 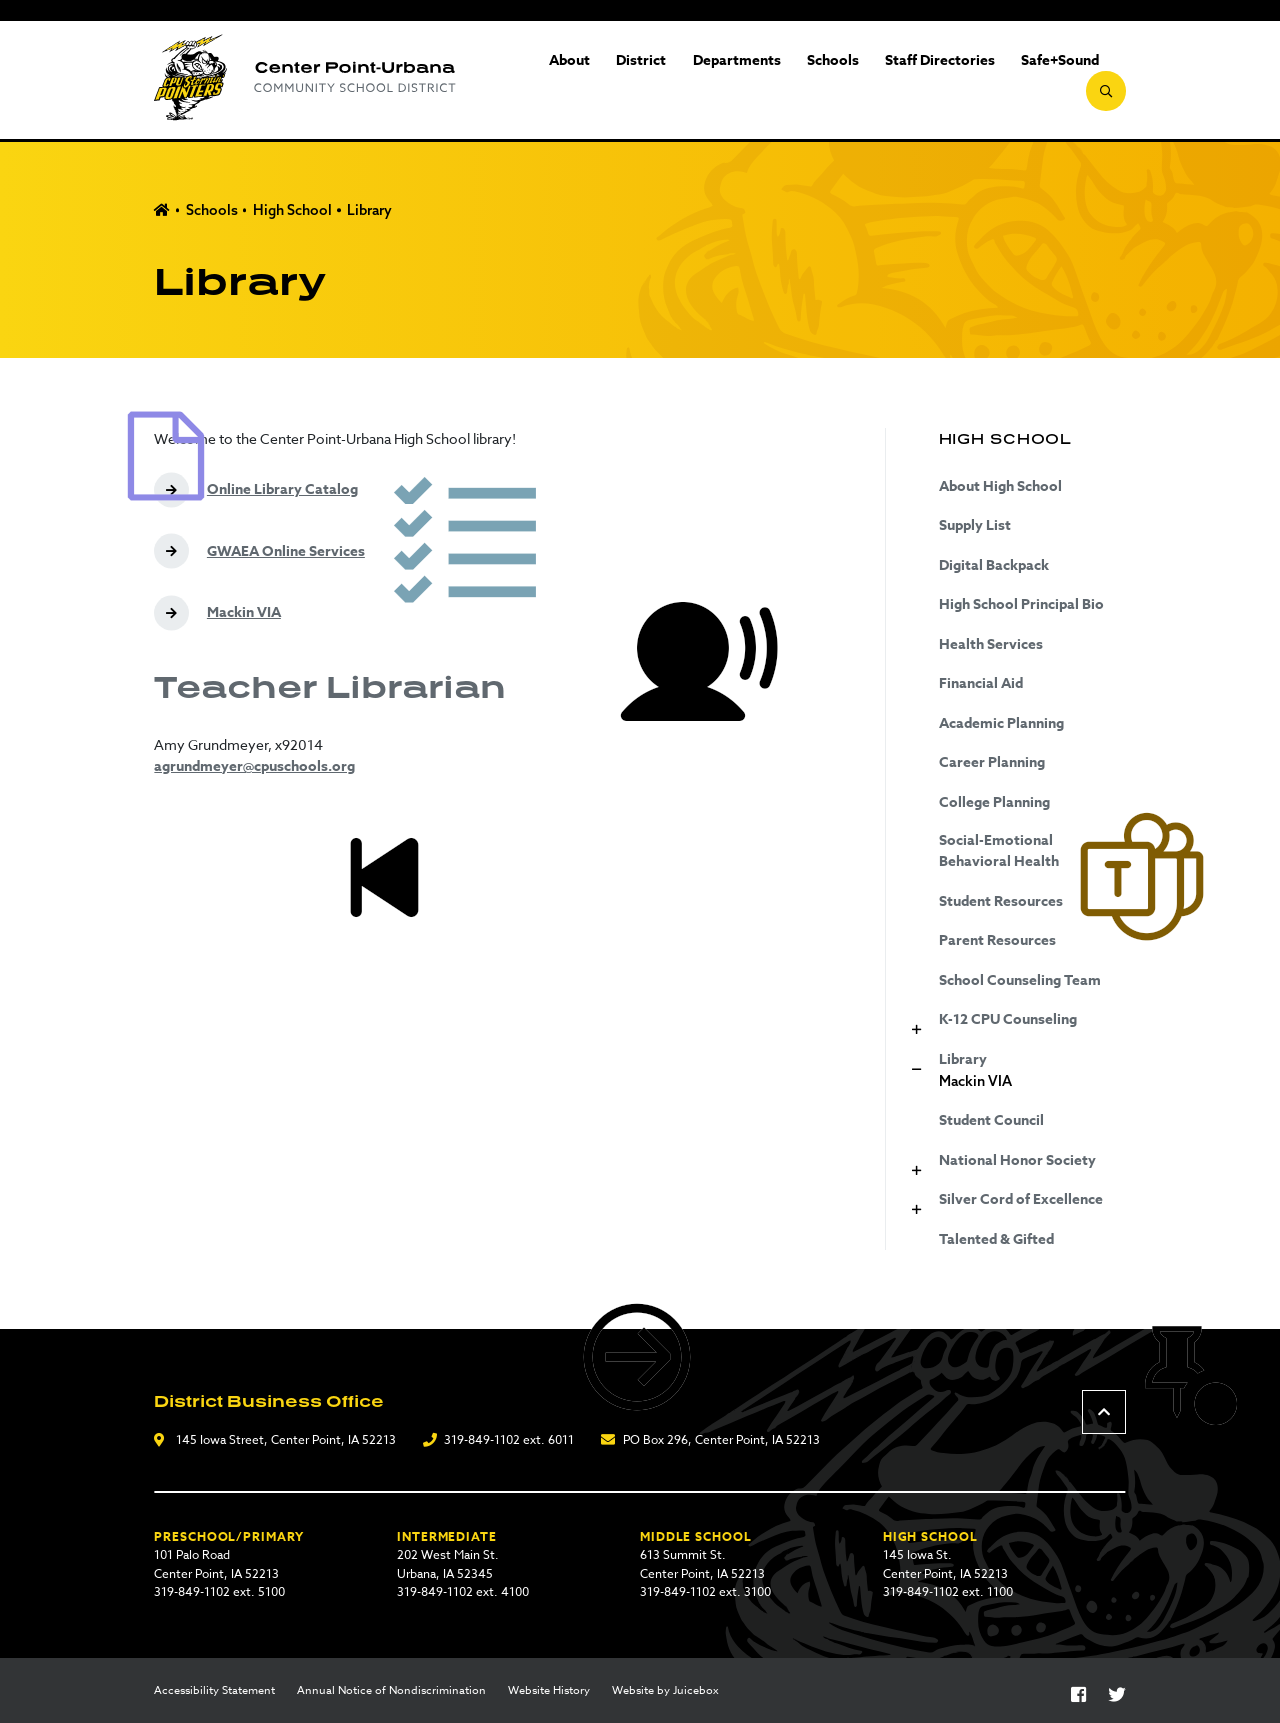 What do you see at coordinates (459, 542) in the screenshot?
I see `view or manage your task checklist` at bounding box center [459, 542].